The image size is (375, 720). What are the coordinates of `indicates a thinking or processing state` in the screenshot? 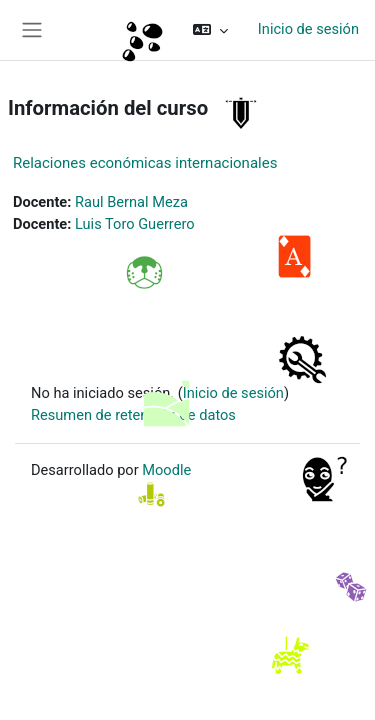 It's located at (325, 478).